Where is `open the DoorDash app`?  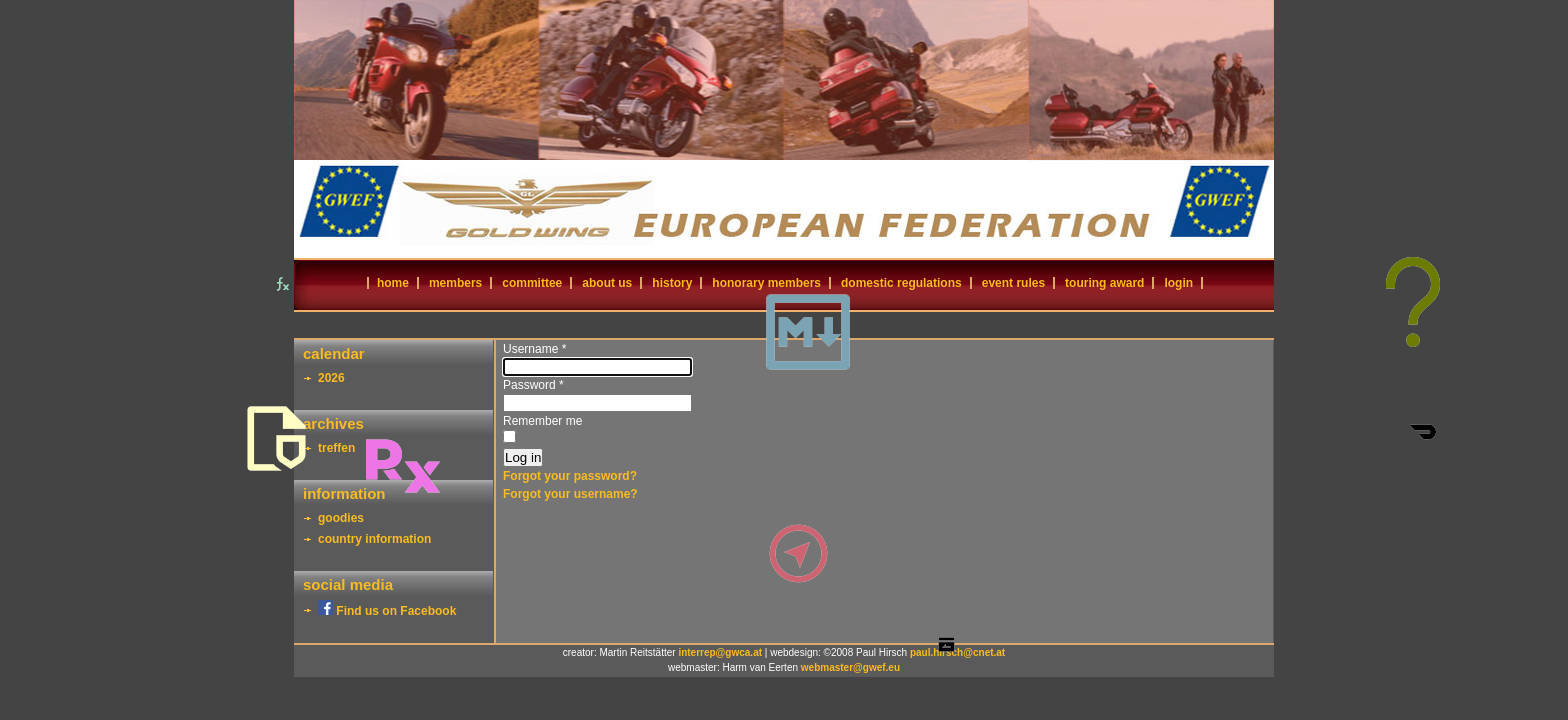 open the DoorDash app is located at coordinates (1423, 432).